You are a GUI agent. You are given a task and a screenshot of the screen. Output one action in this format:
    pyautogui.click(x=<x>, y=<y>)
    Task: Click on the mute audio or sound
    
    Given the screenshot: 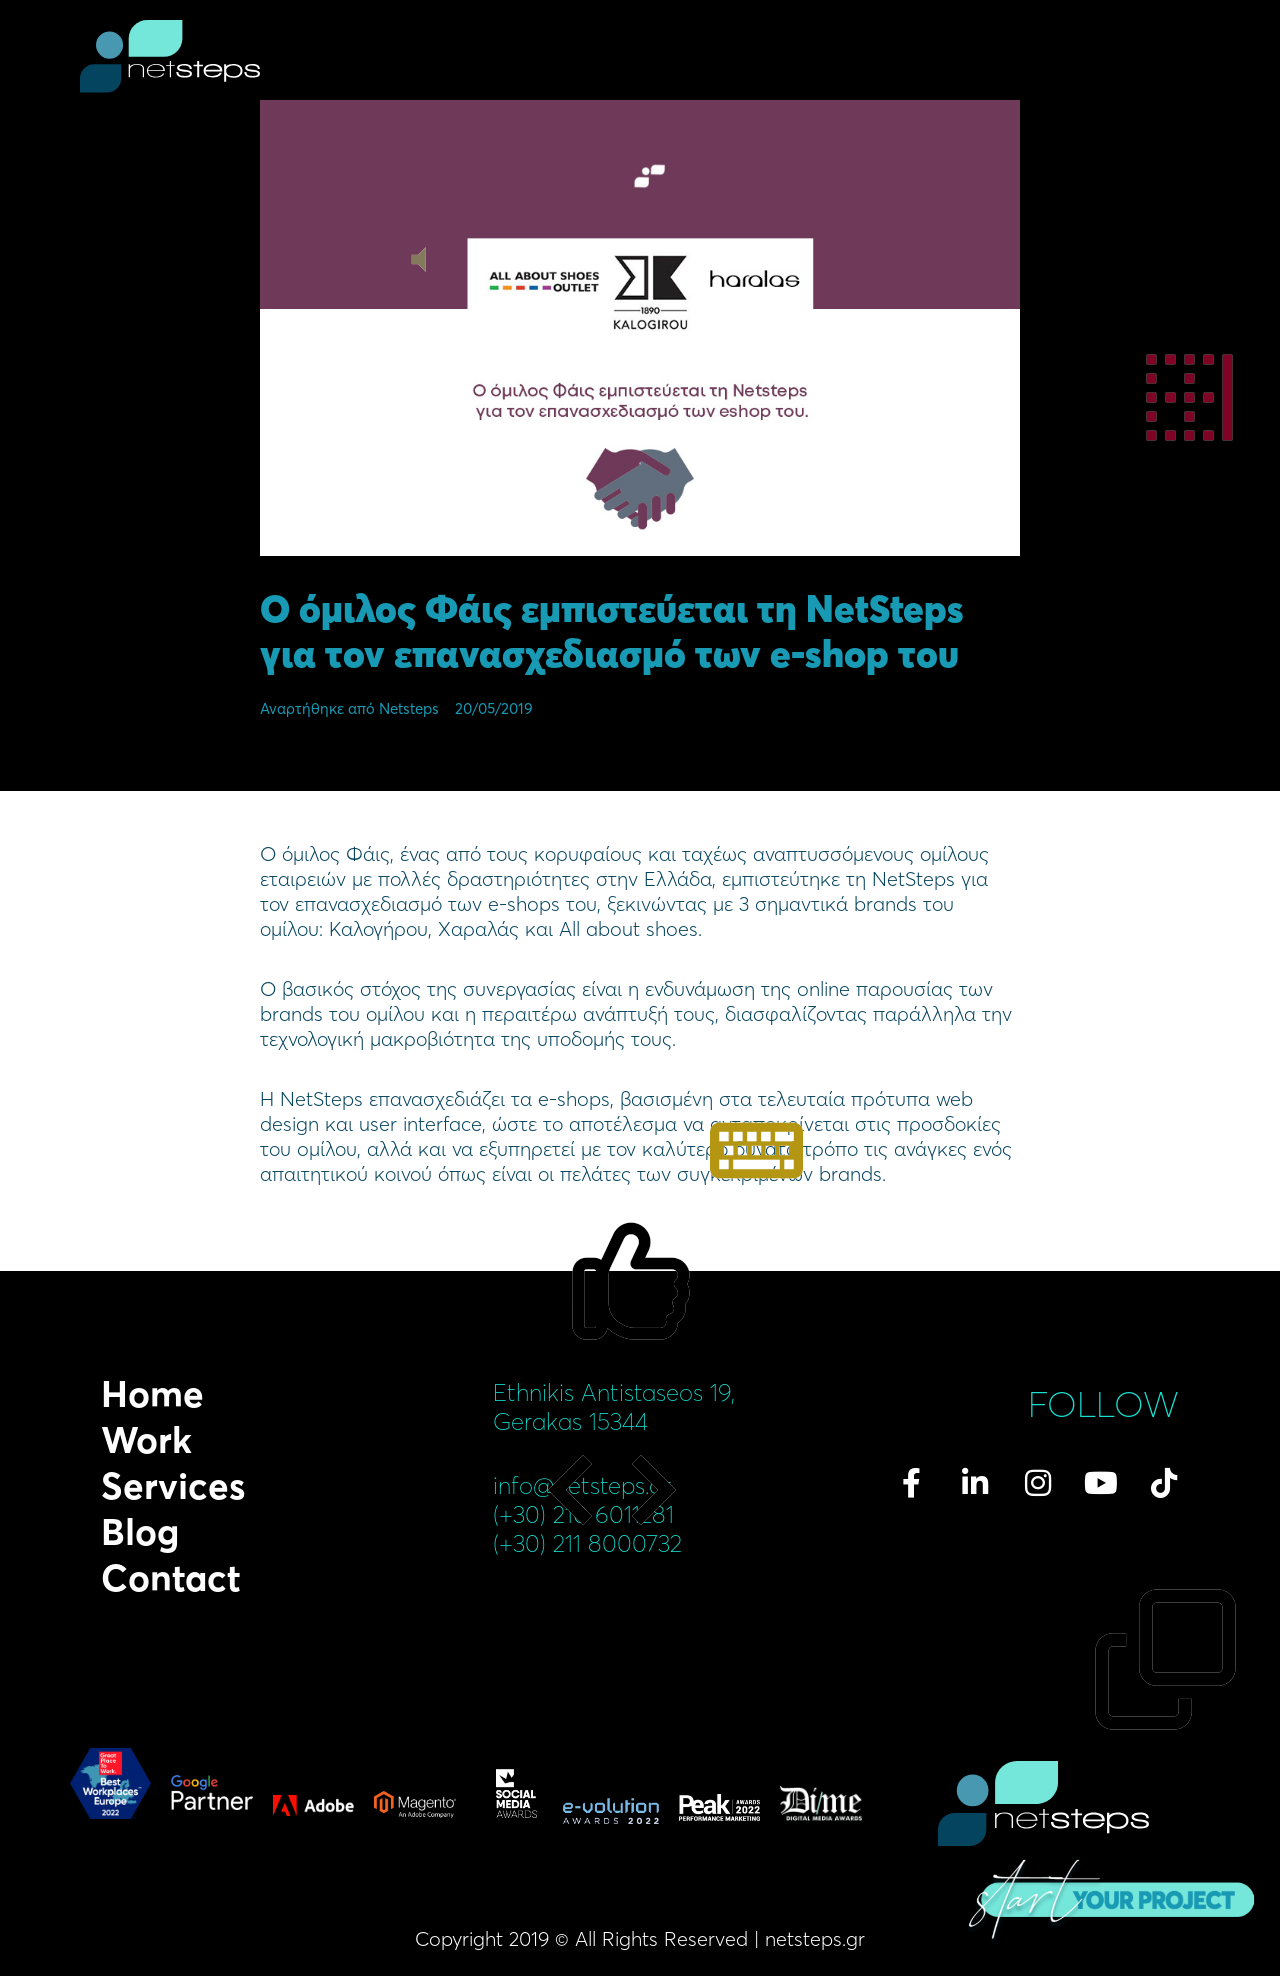 What is the action you would take?
    pyautogui.click(x=419, y=259)
    